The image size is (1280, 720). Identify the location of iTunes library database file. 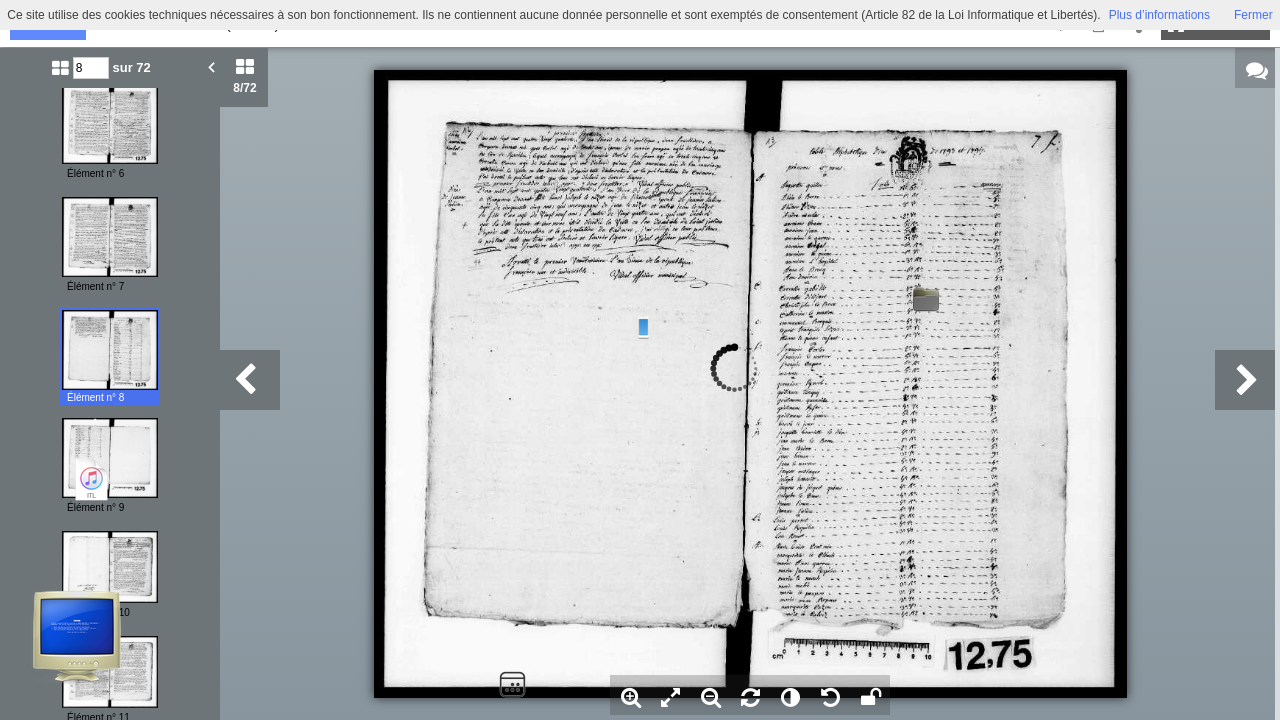
(91, 480).